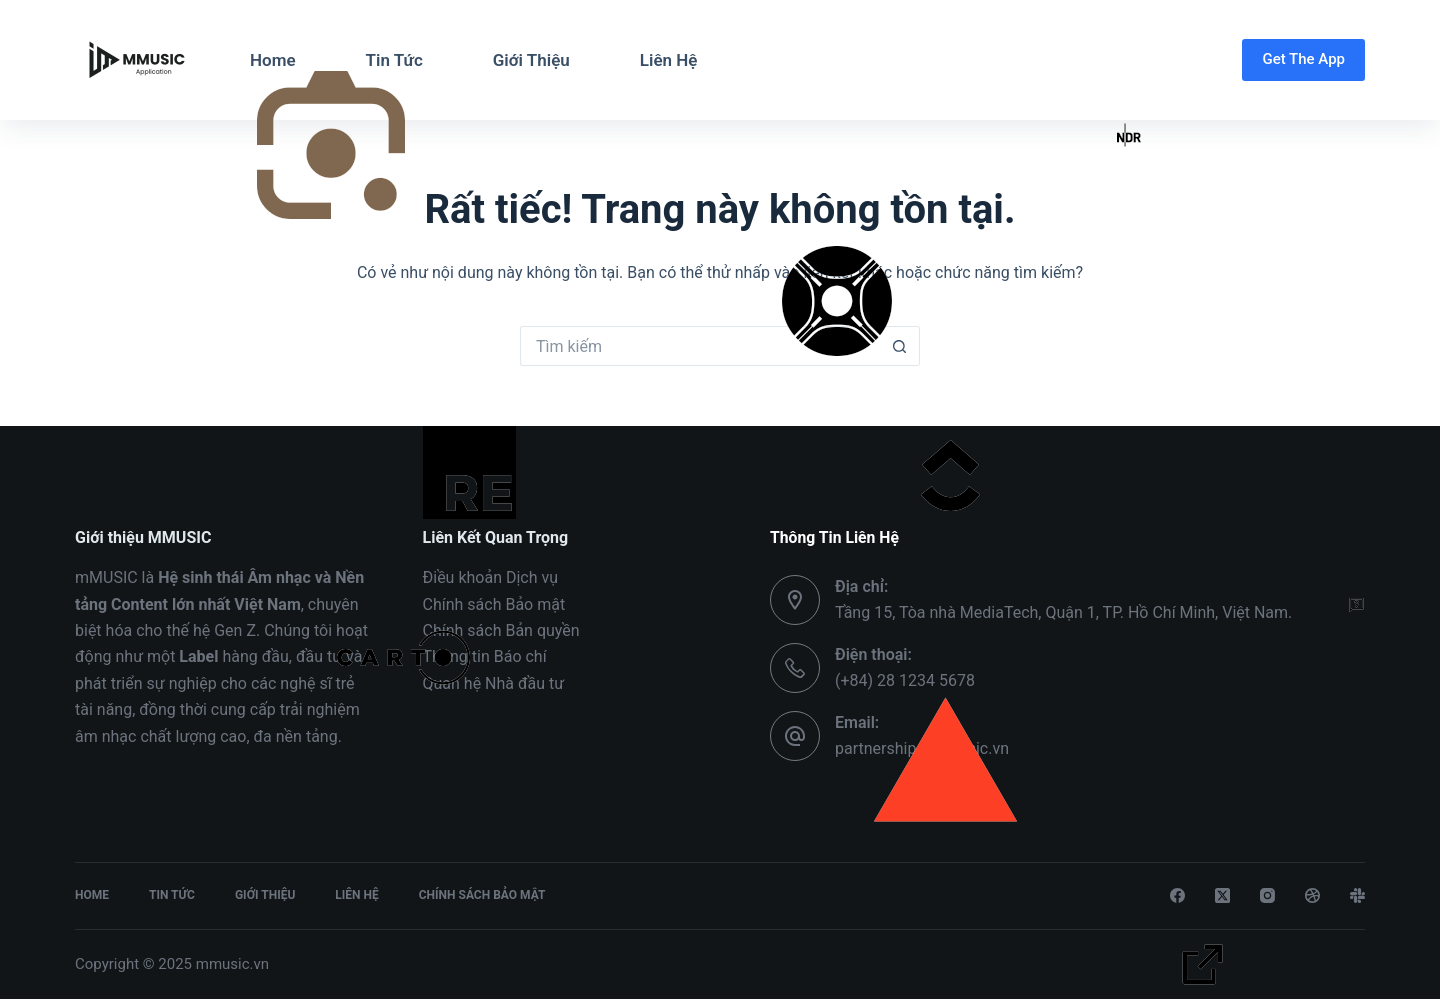 The width and height of the screenshot is (1440, 999). Describe the element at coordinates (331, 145) in the screenshot. I see `open google lens to search with your camera` at that location.